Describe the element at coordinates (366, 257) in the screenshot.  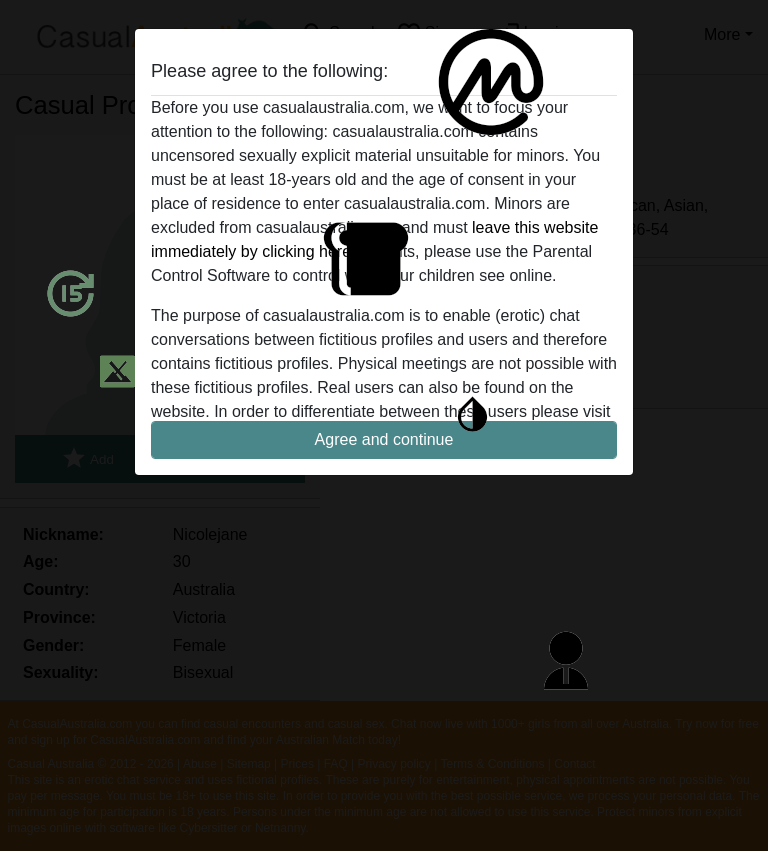
I see `browse bakery or bread products` at that location.